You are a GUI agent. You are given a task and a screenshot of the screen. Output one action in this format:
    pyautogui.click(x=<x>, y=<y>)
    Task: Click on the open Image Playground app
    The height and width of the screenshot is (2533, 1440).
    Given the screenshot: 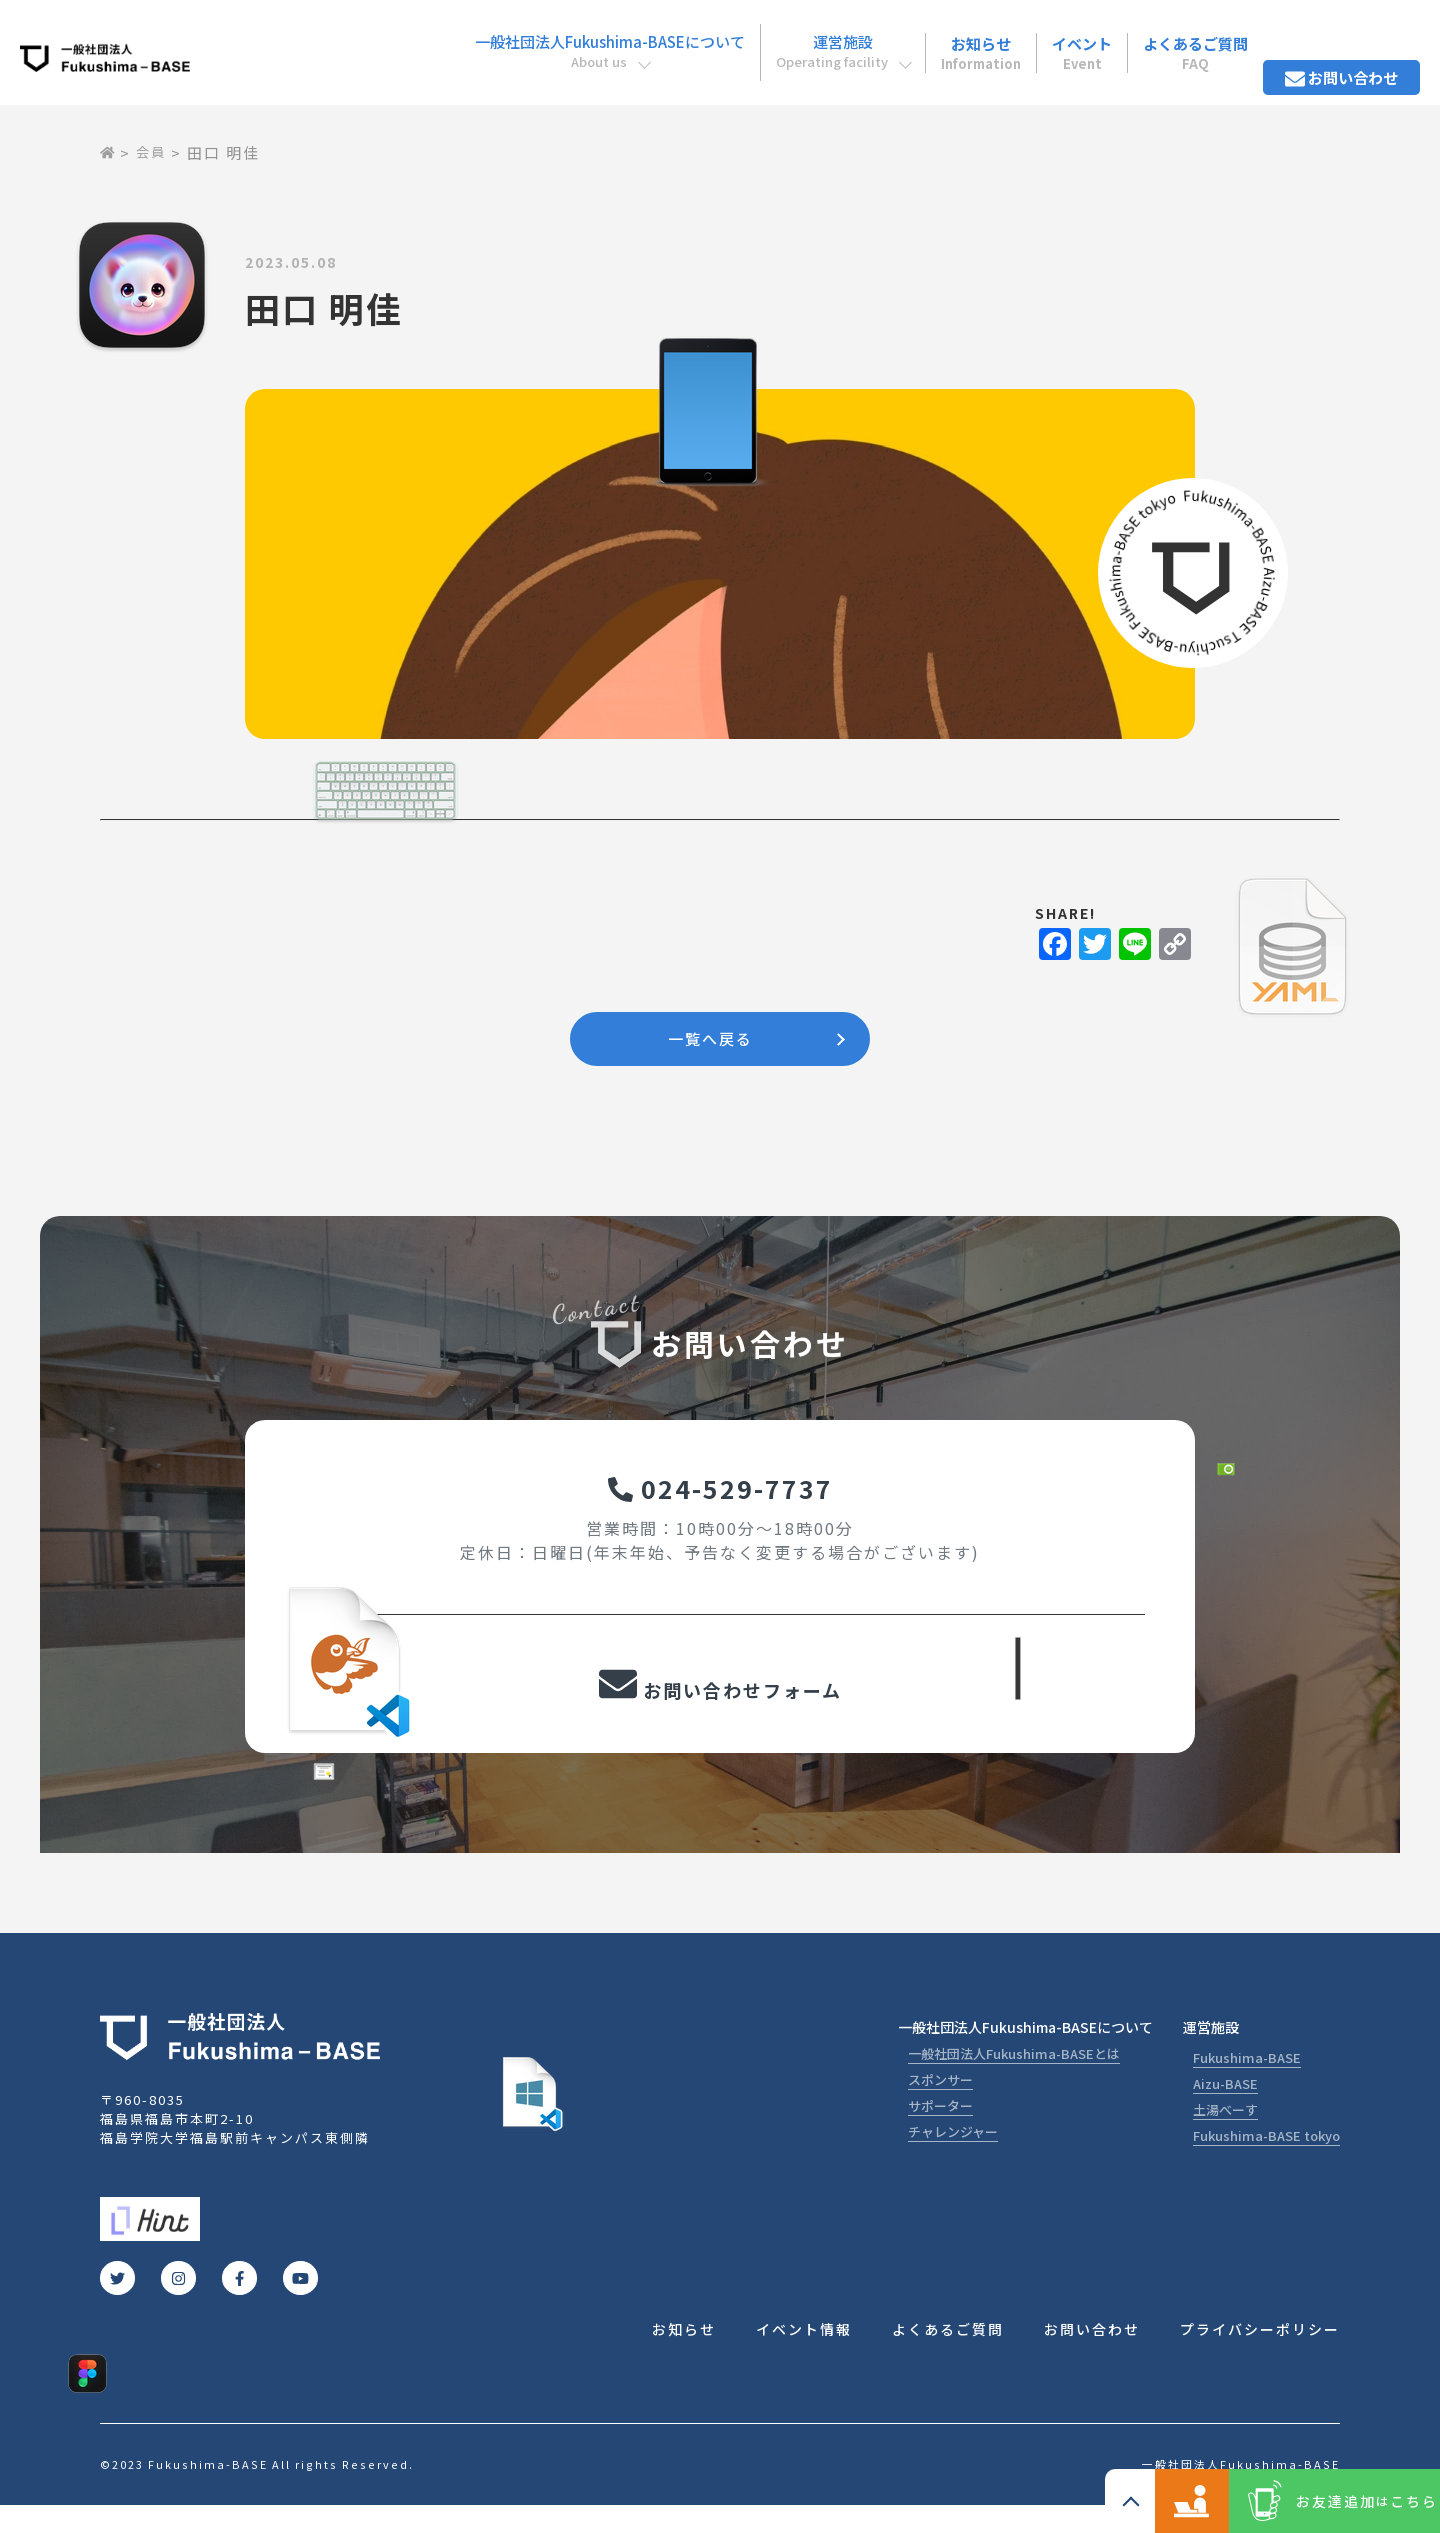 What is the action you would take?
    pyautogui.click(x=142, y=285)
    